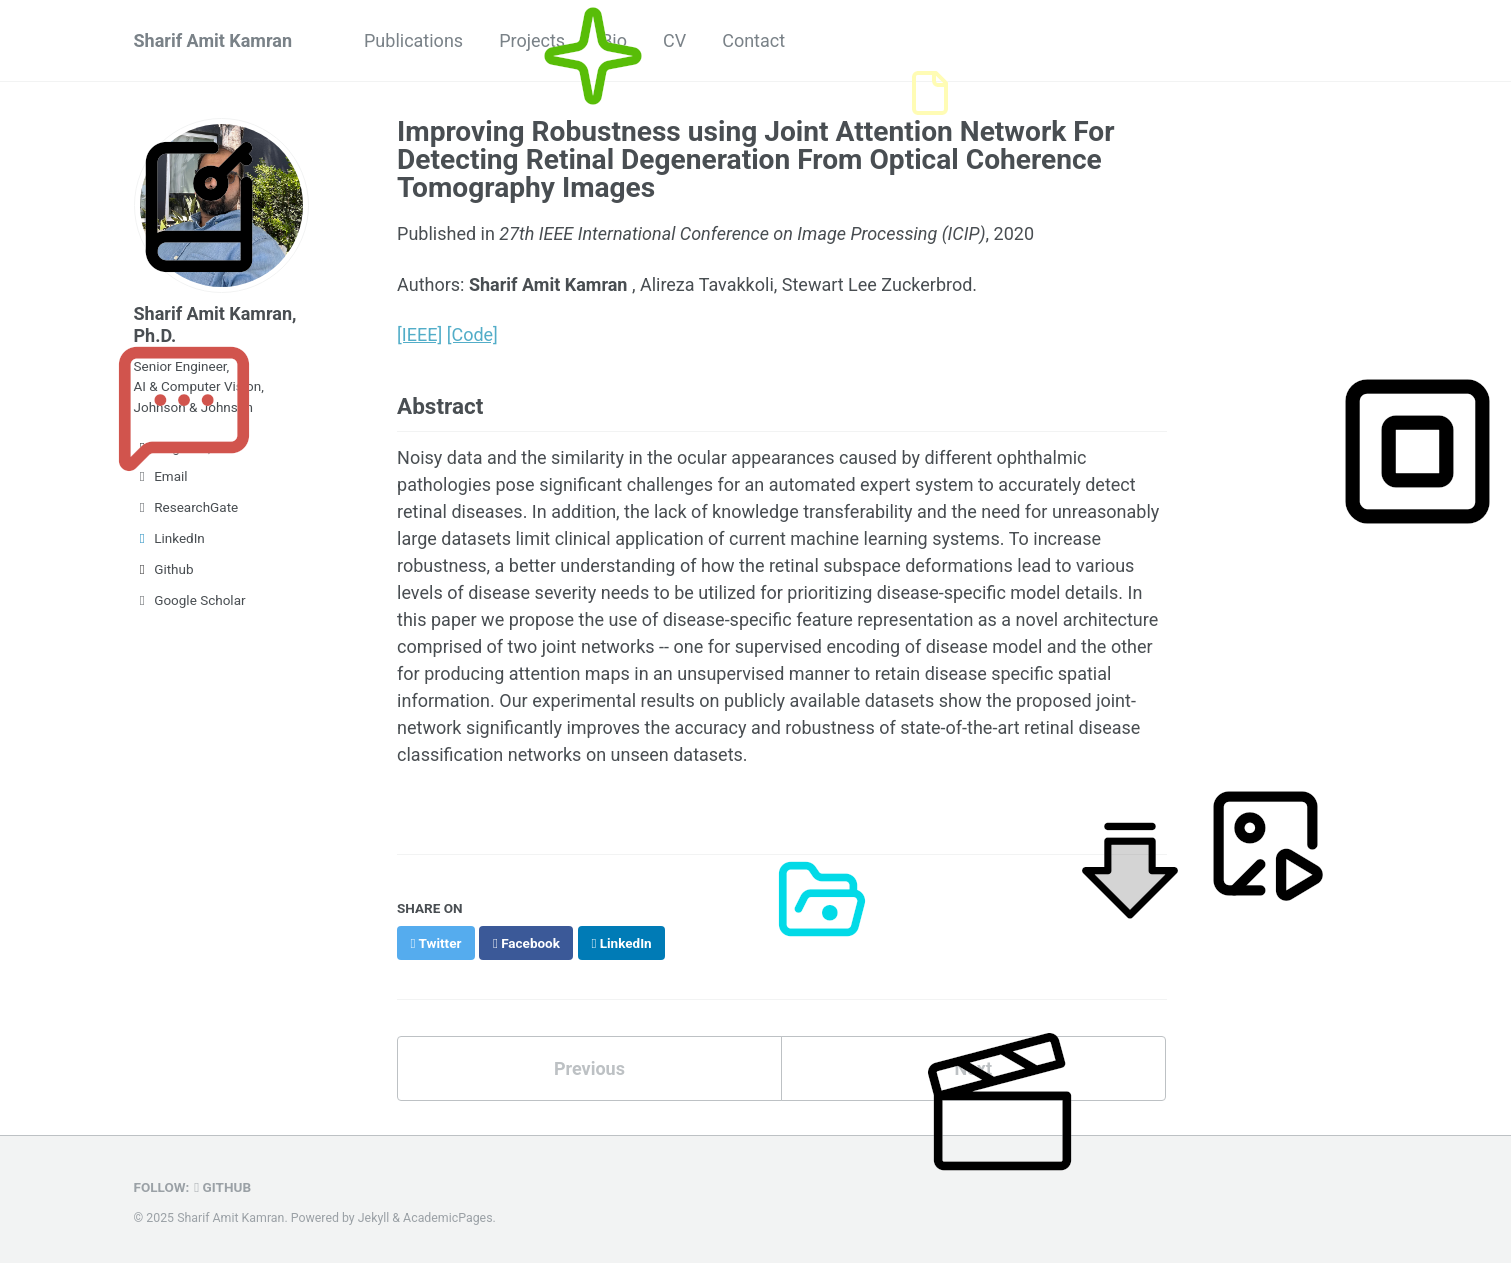  What do you see at coordinates (593, 56) in the screenshot?
I see `indicates AI-generated or enhanced content` at bounding box center [593, 56].